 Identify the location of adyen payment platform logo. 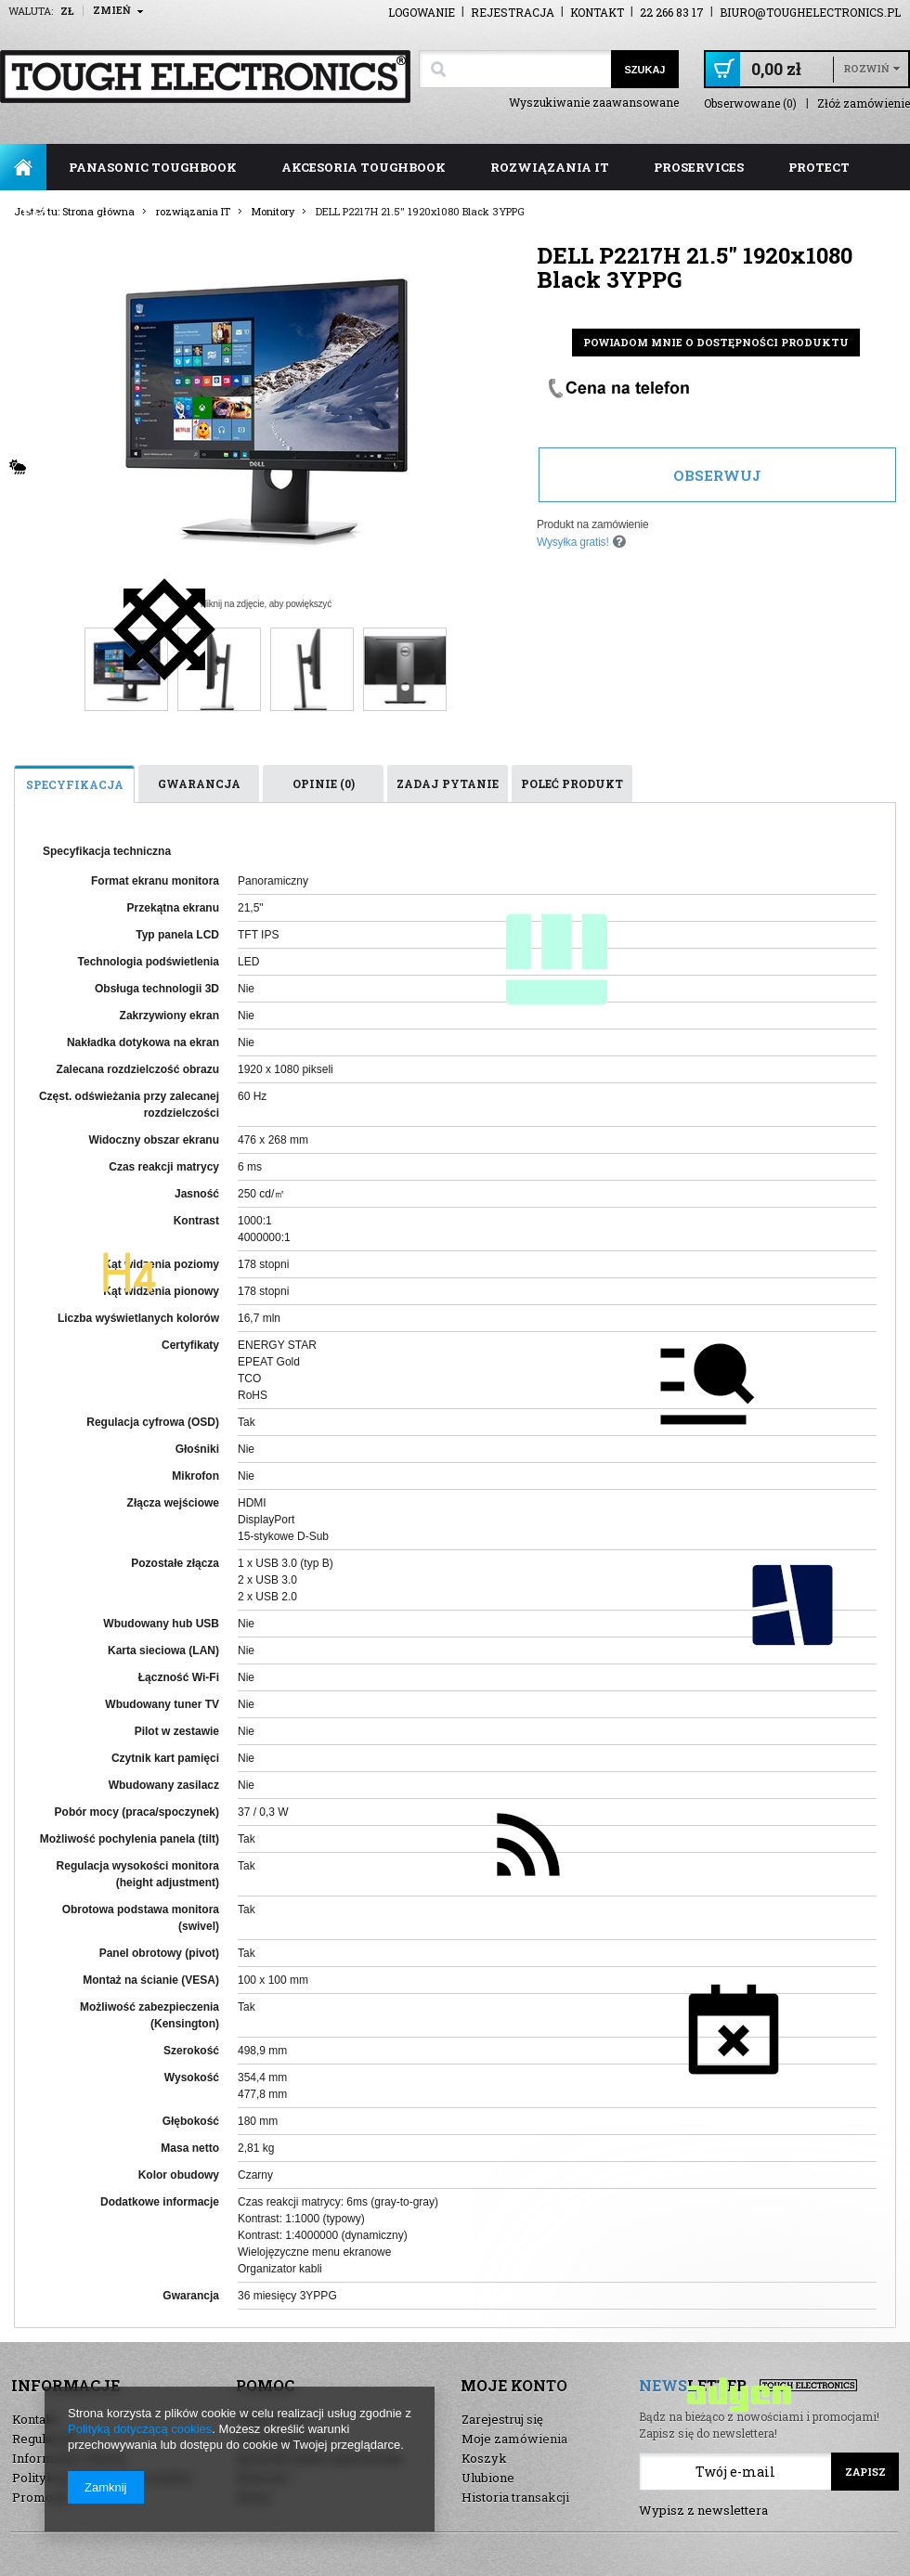
(739, 2395).